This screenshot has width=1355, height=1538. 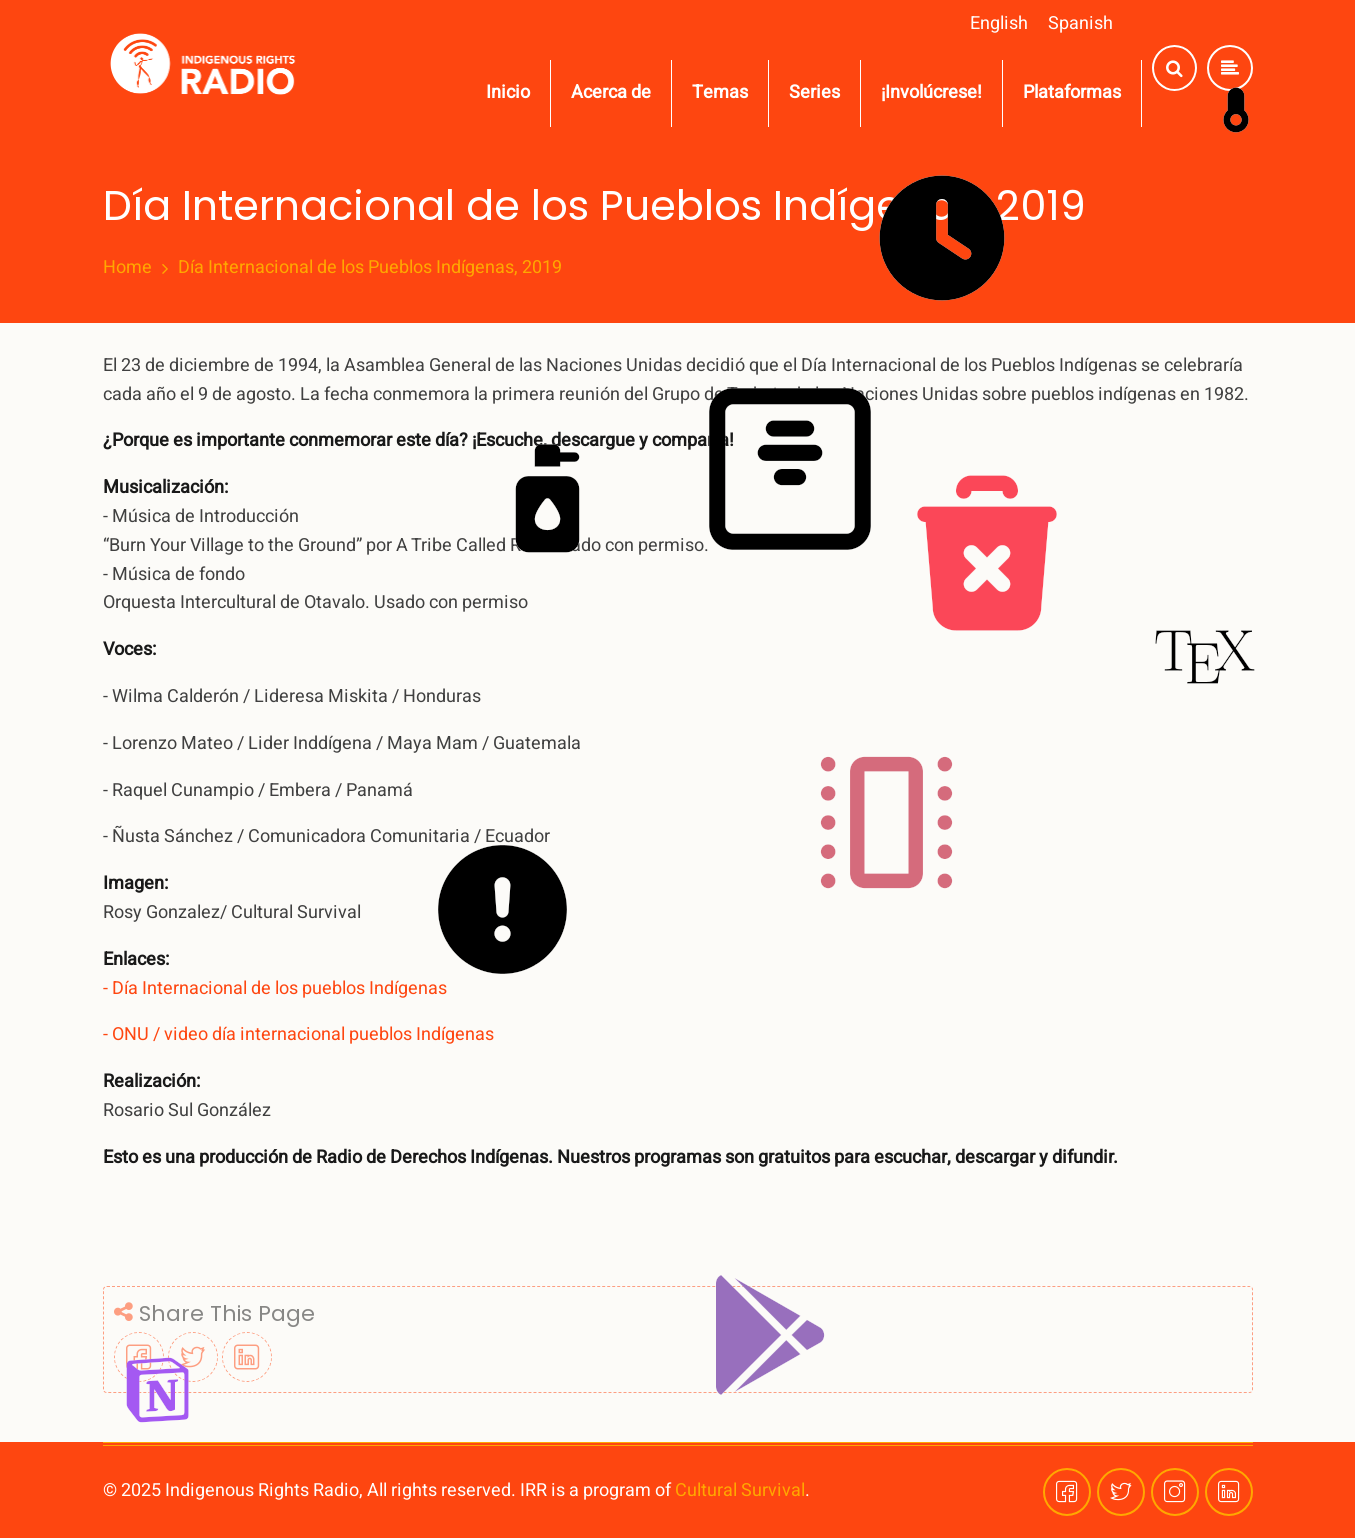 I want to click on indicates a warning or alert requiring attention, so click(x=502, y=909).